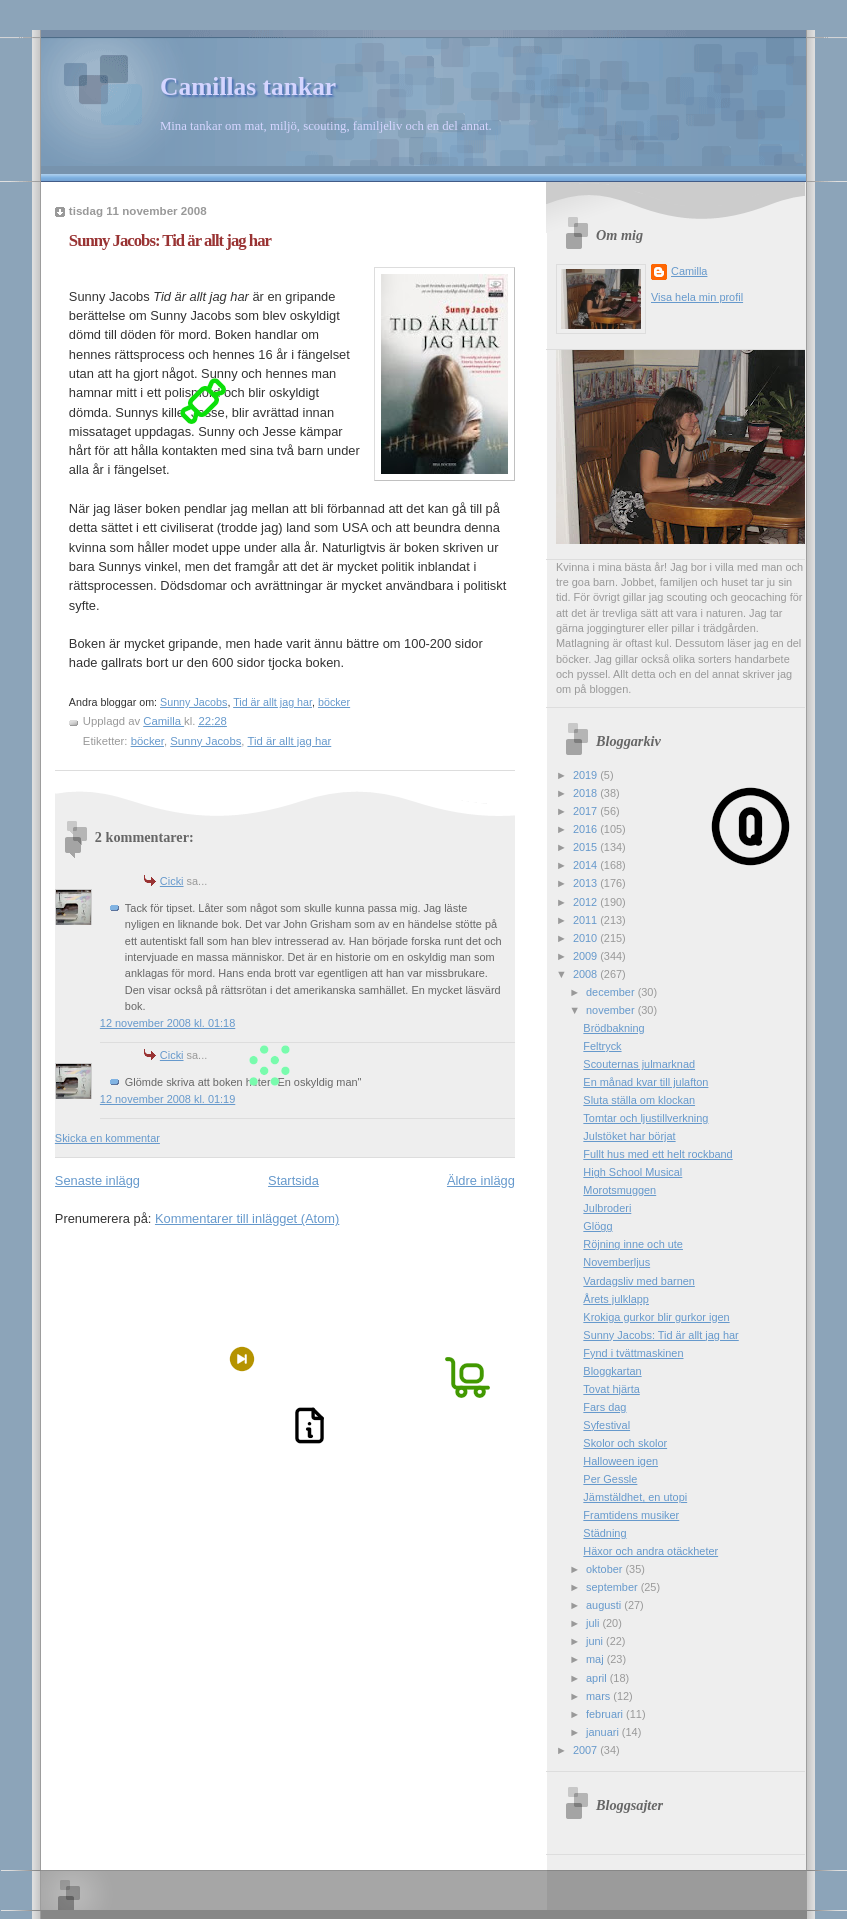  What do you see at coordinates (242, 1359) in the screenshot?
I see `skip to the next track` at bounding box center [242, 1359].